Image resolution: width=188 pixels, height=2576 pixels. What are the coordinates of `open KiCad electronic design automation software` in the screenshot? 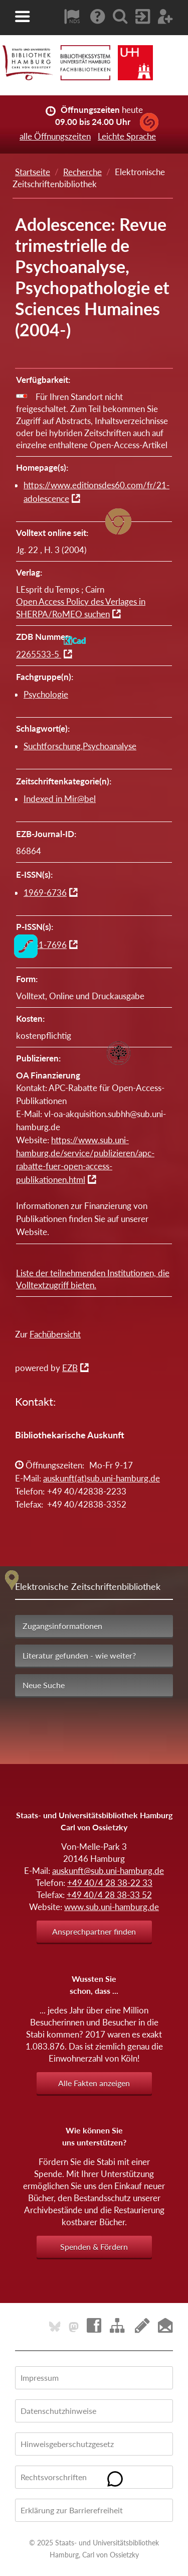 It's located at (75, 640).